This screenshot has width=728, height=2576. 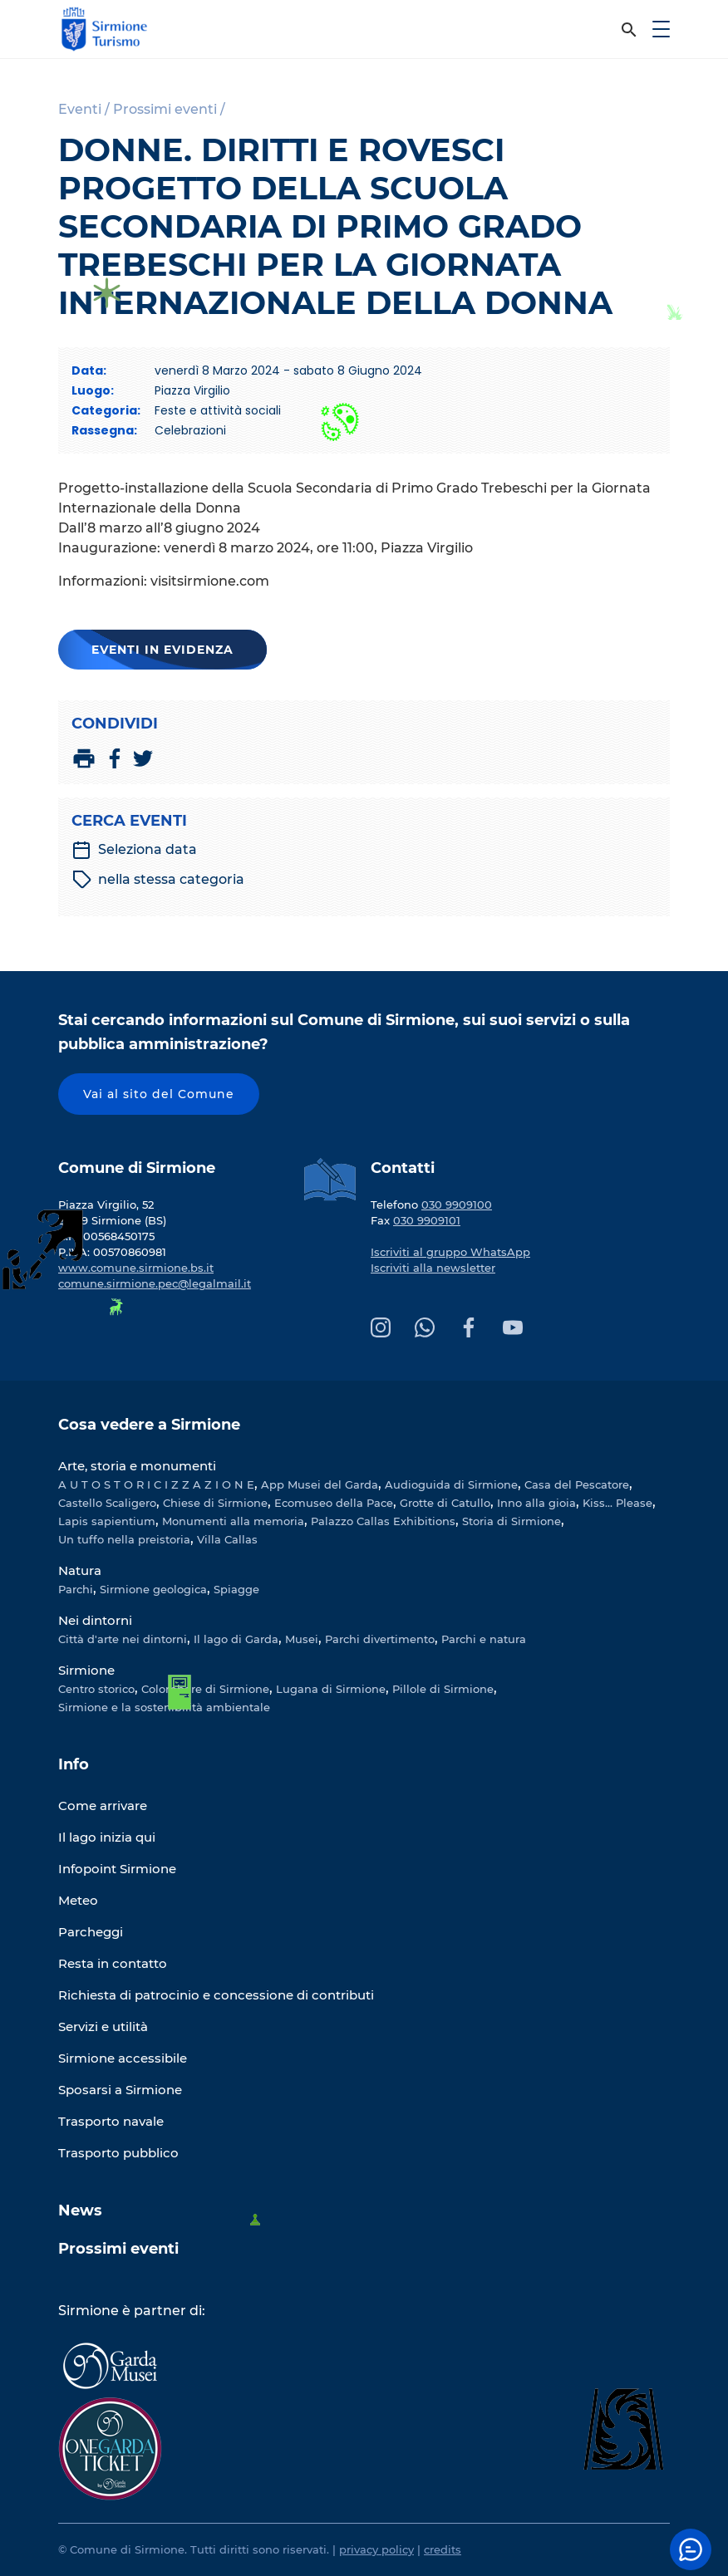 I want to click on add a new entry to the archive, so click(x=330, y=1182).